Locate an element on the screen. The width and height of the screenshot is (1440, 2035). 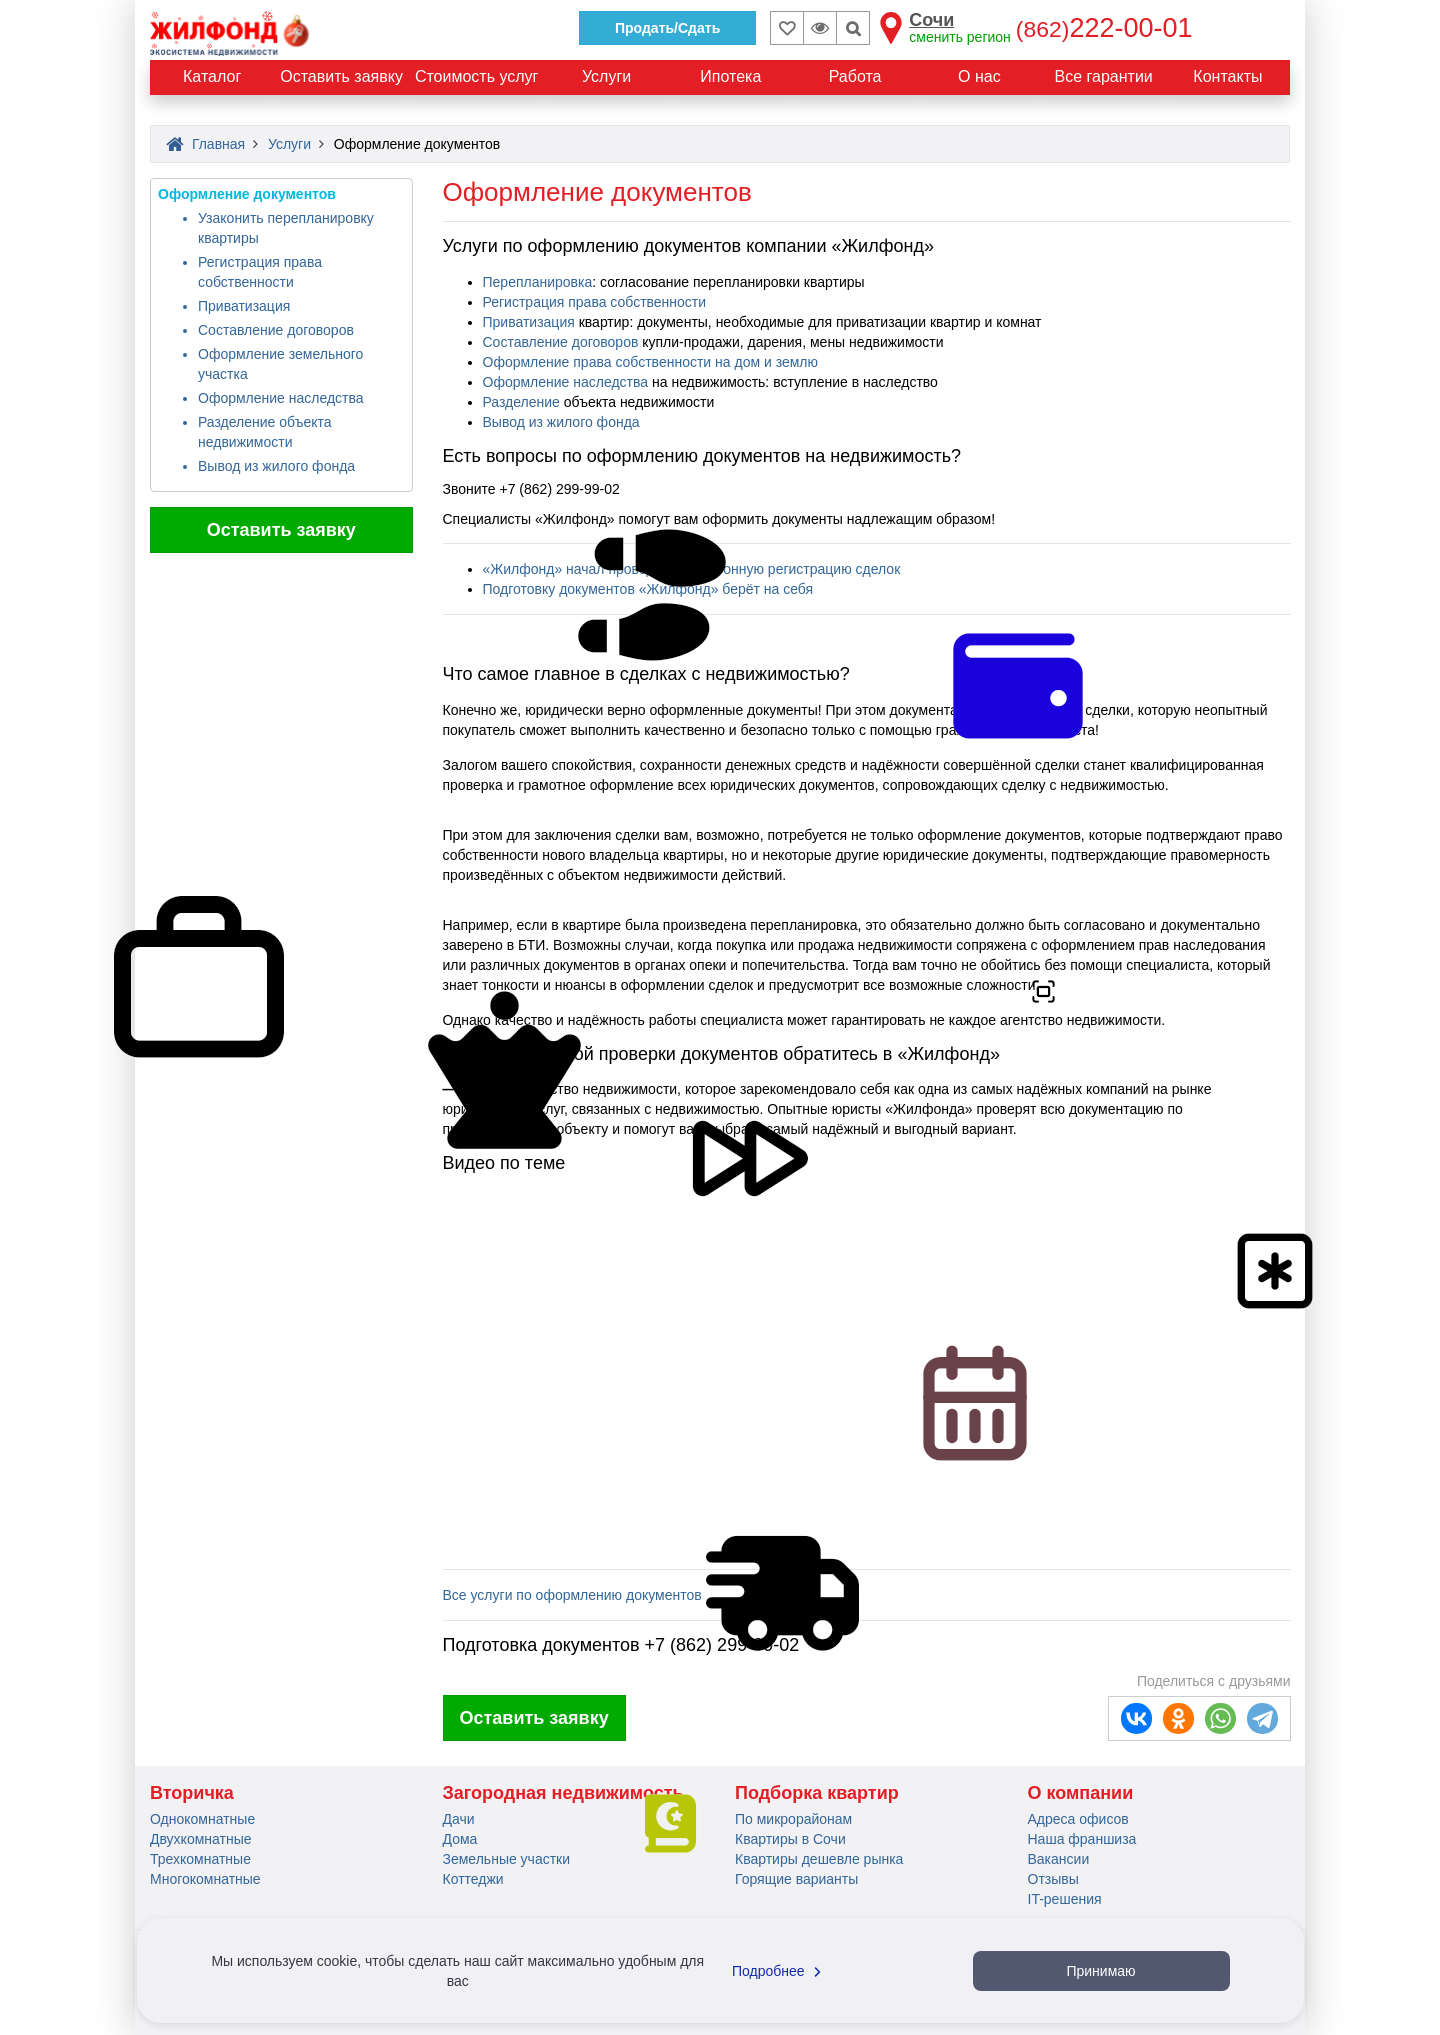
skip forward in media playback is located at coordinates (744, 1158).